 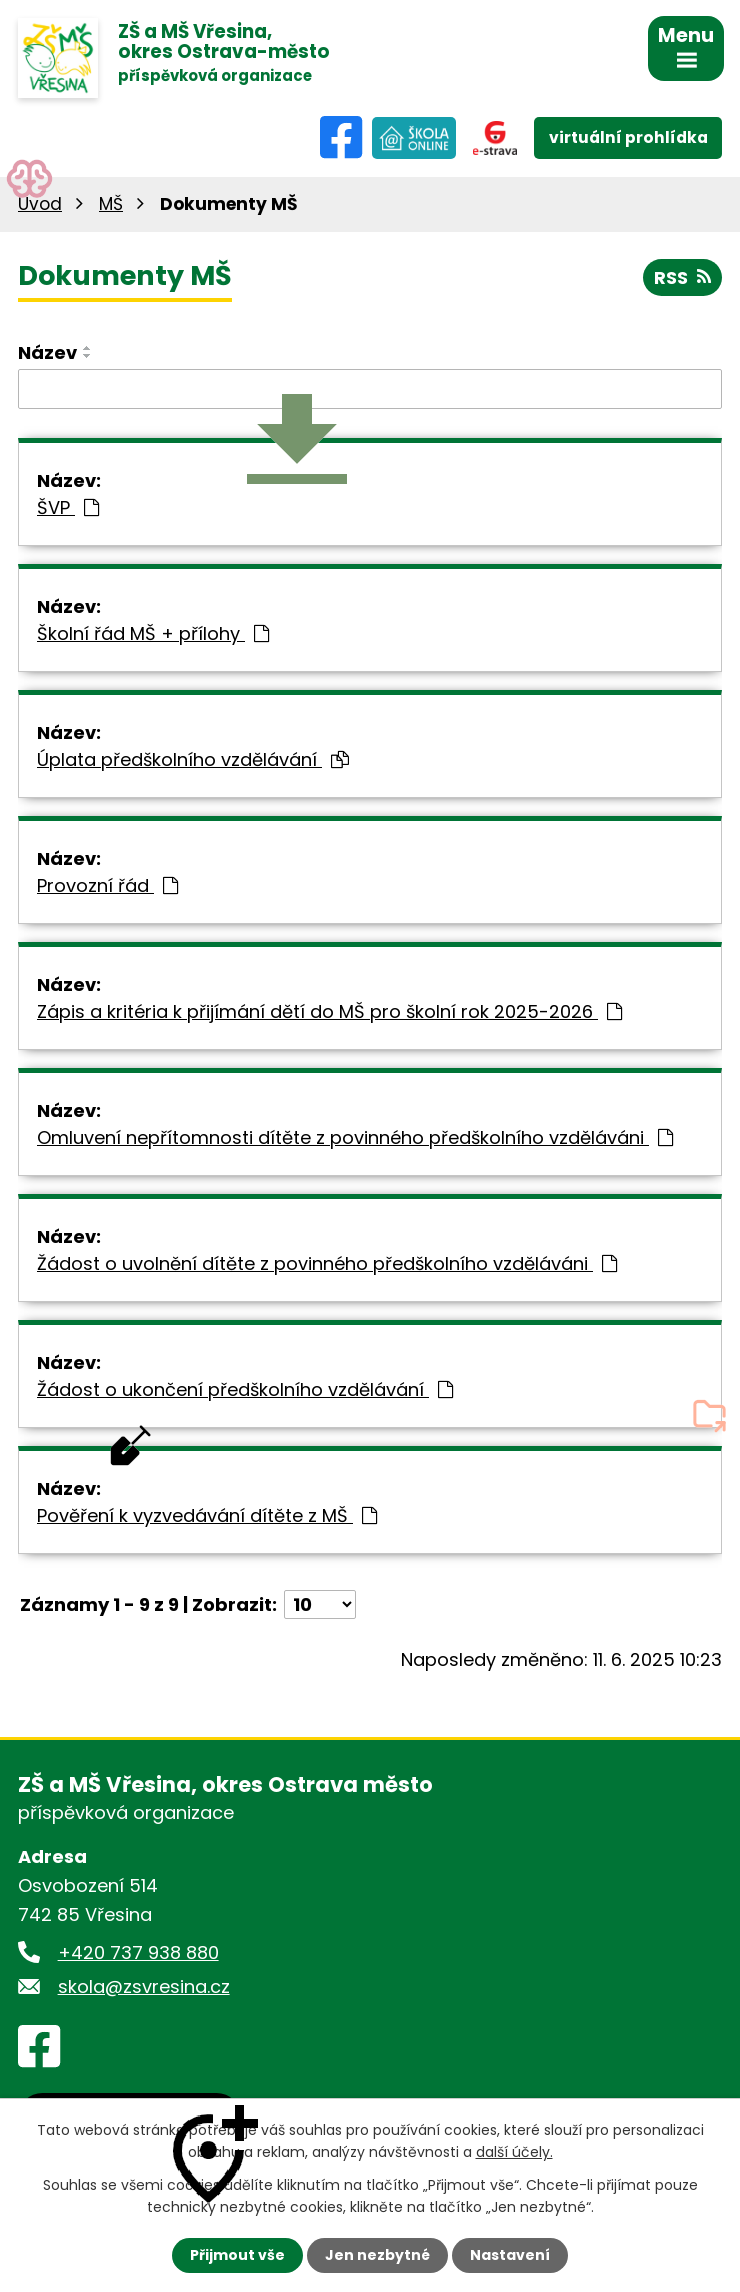 I want to click on access AI or smart features, so click(x=29, y=179).